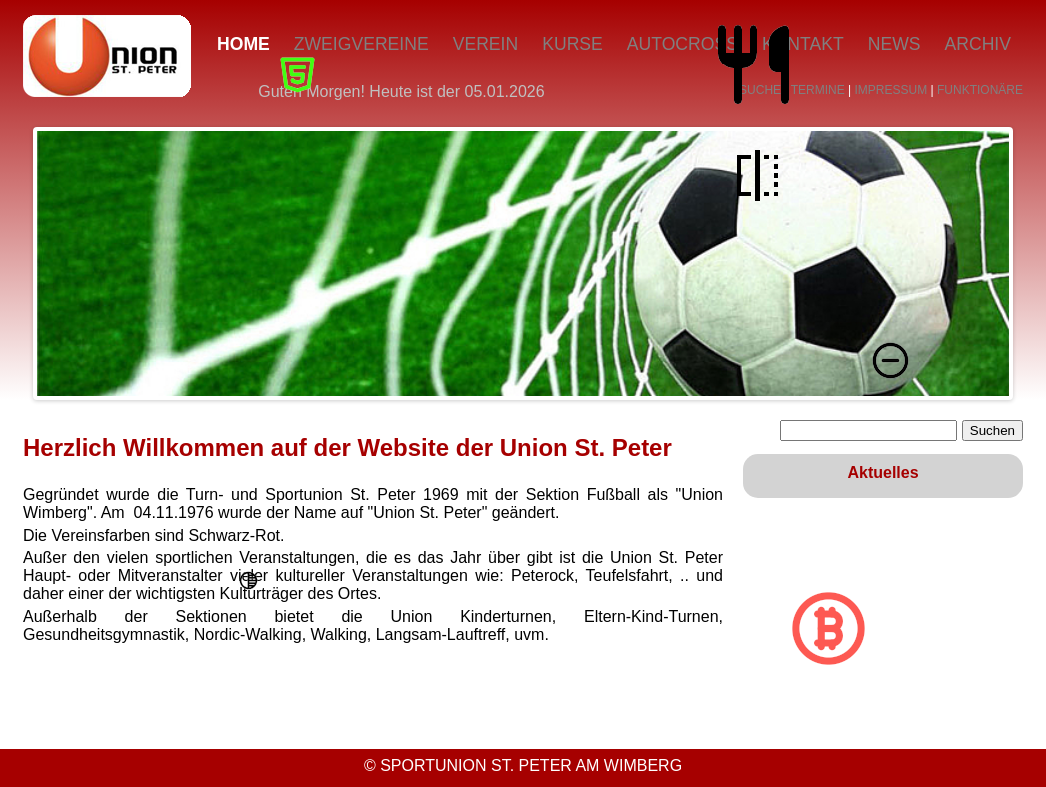  Describe the element at coordinates (297, 74) in the screenshot. I see `indicates html5 web technology or markup` at that location.